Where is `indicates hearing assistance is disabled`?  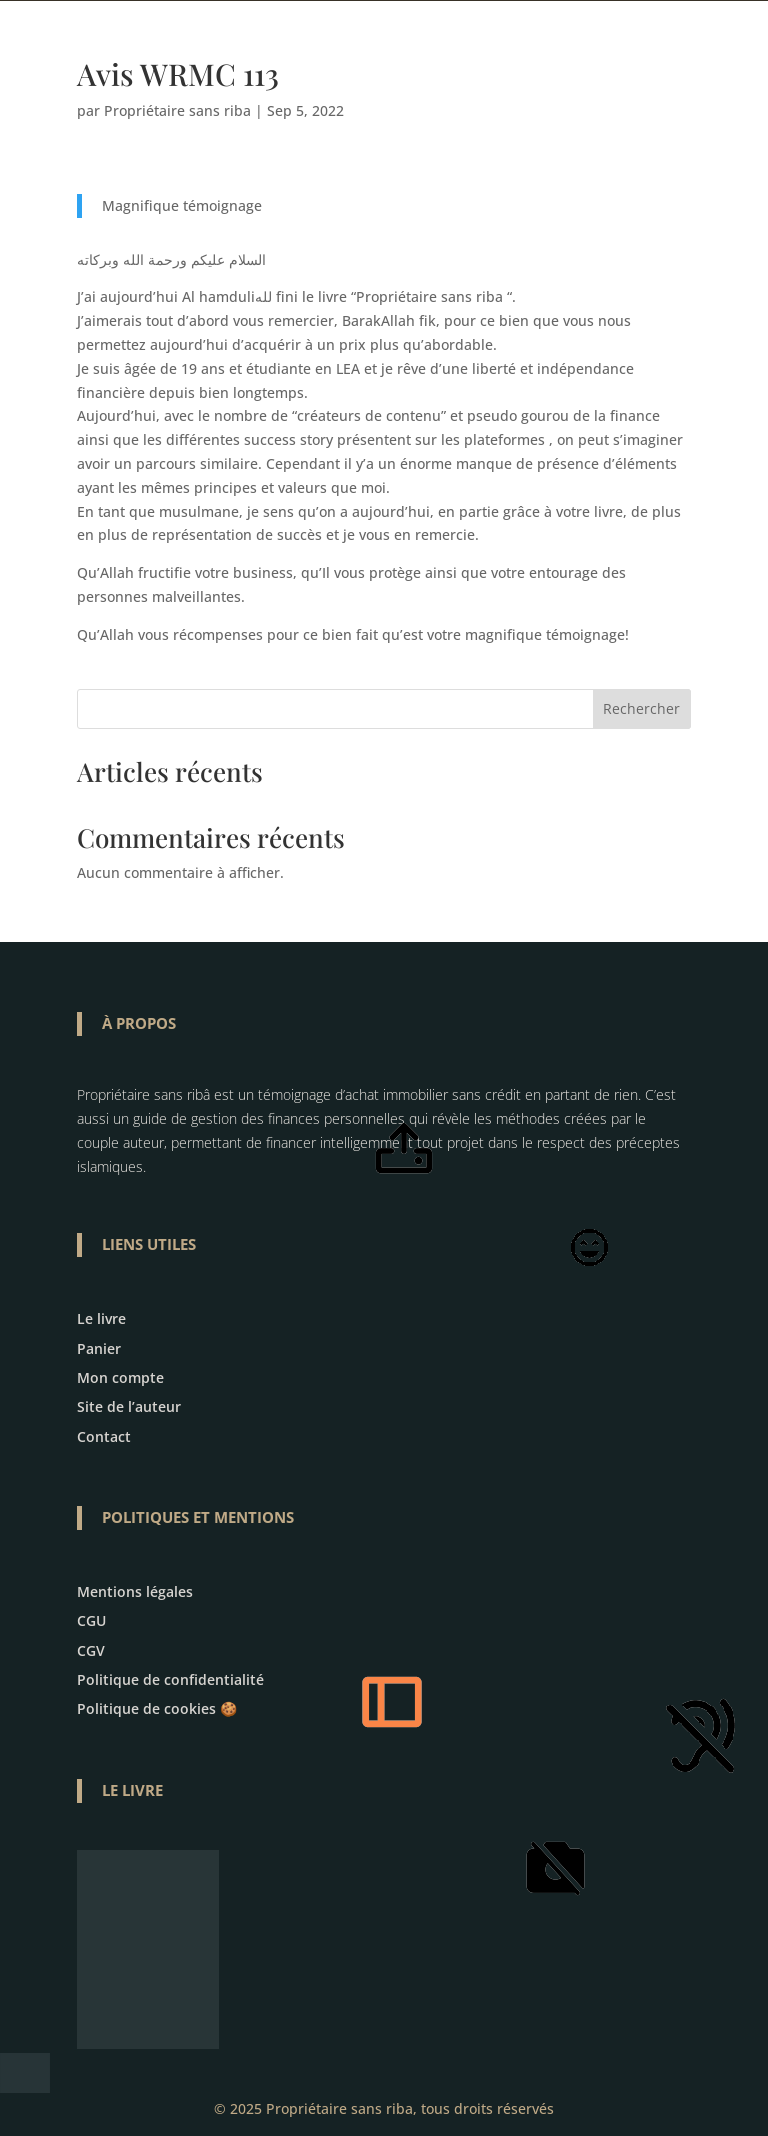 indicates hearing assistance is disabled is located at coordinates (703, 1736).